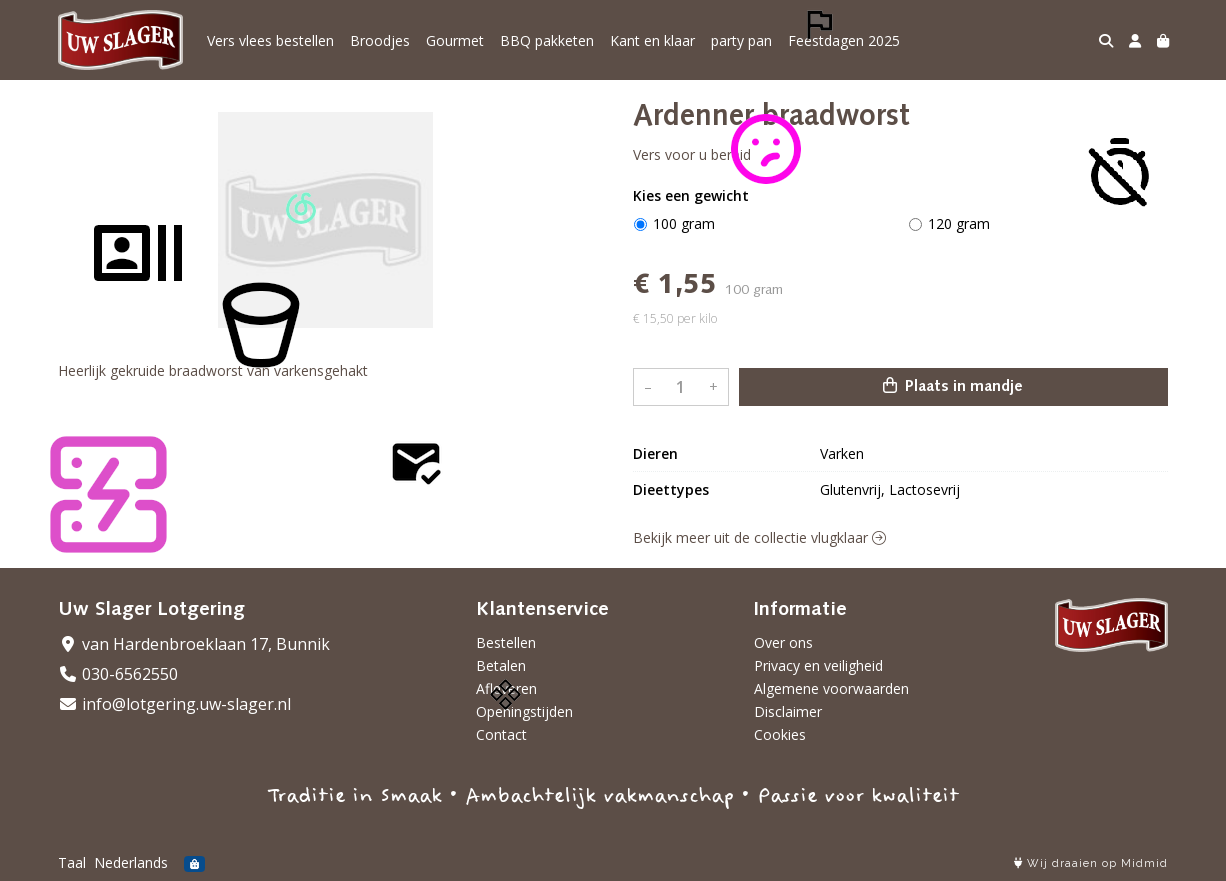 This screenshot has height=881, width=1226. What do you see at coordinates (301, 209) in the screenshot?
I see `open NetEase Music app` at bounding box center [301, 209].